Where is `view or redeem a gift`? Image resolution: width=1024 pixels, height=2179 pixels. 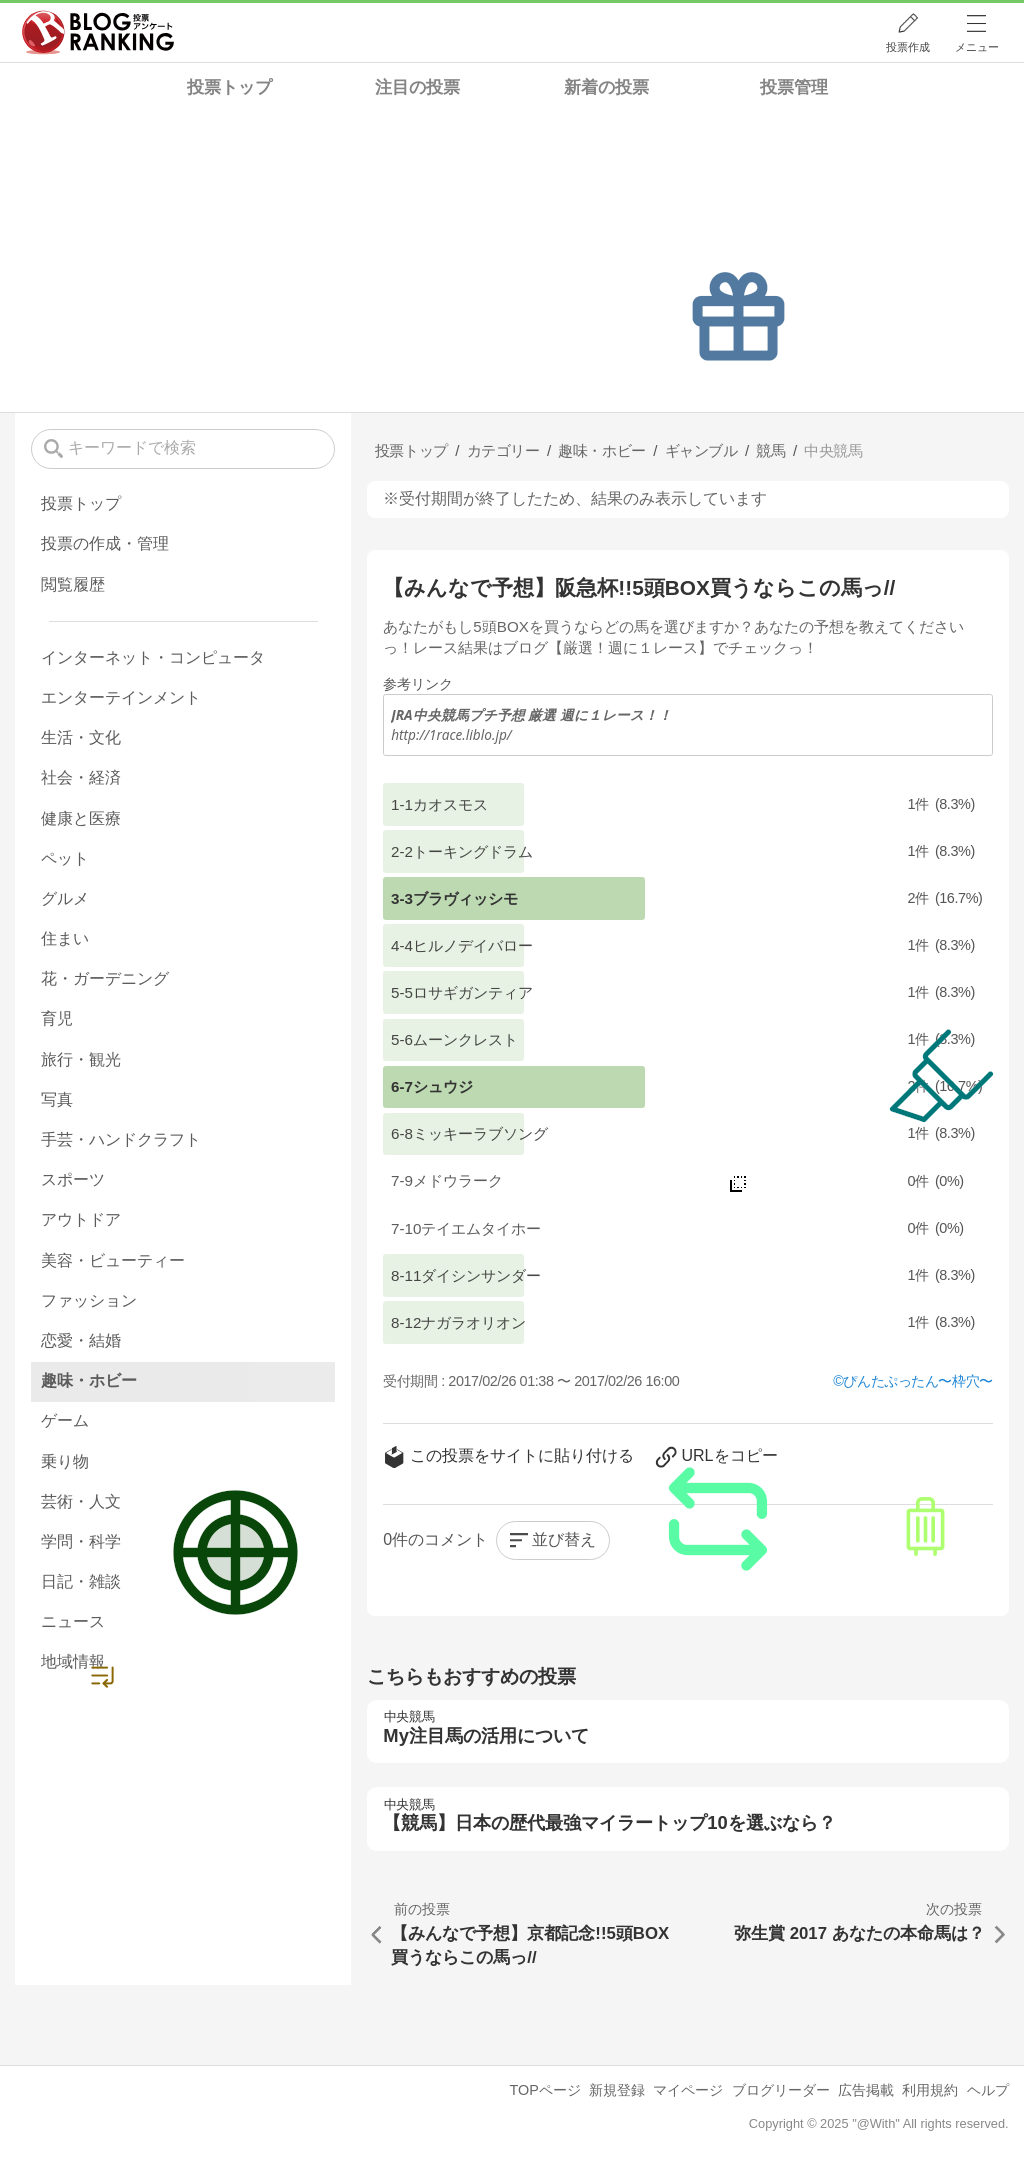 view or redeem a gift is located at coordinates (738, 321).